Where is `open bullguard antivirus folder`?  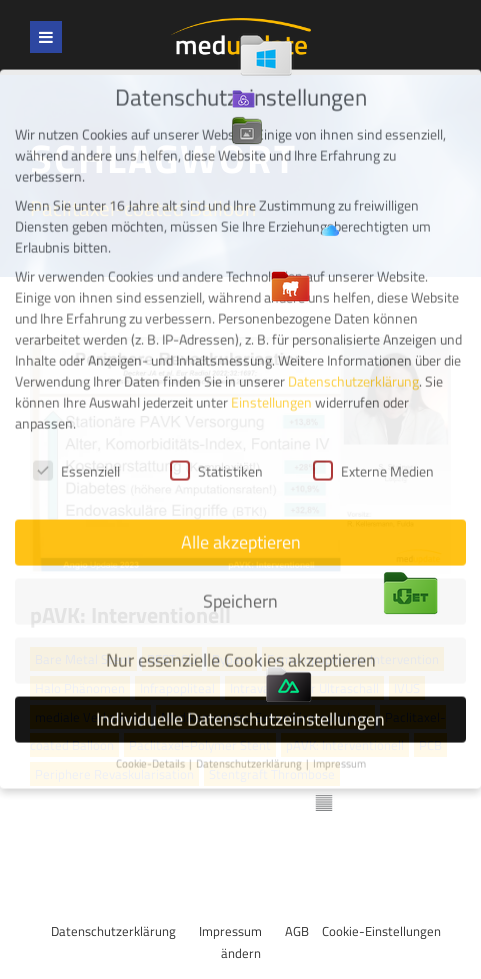 open bullguard antivirus folder is located at coordinates (290, 287).